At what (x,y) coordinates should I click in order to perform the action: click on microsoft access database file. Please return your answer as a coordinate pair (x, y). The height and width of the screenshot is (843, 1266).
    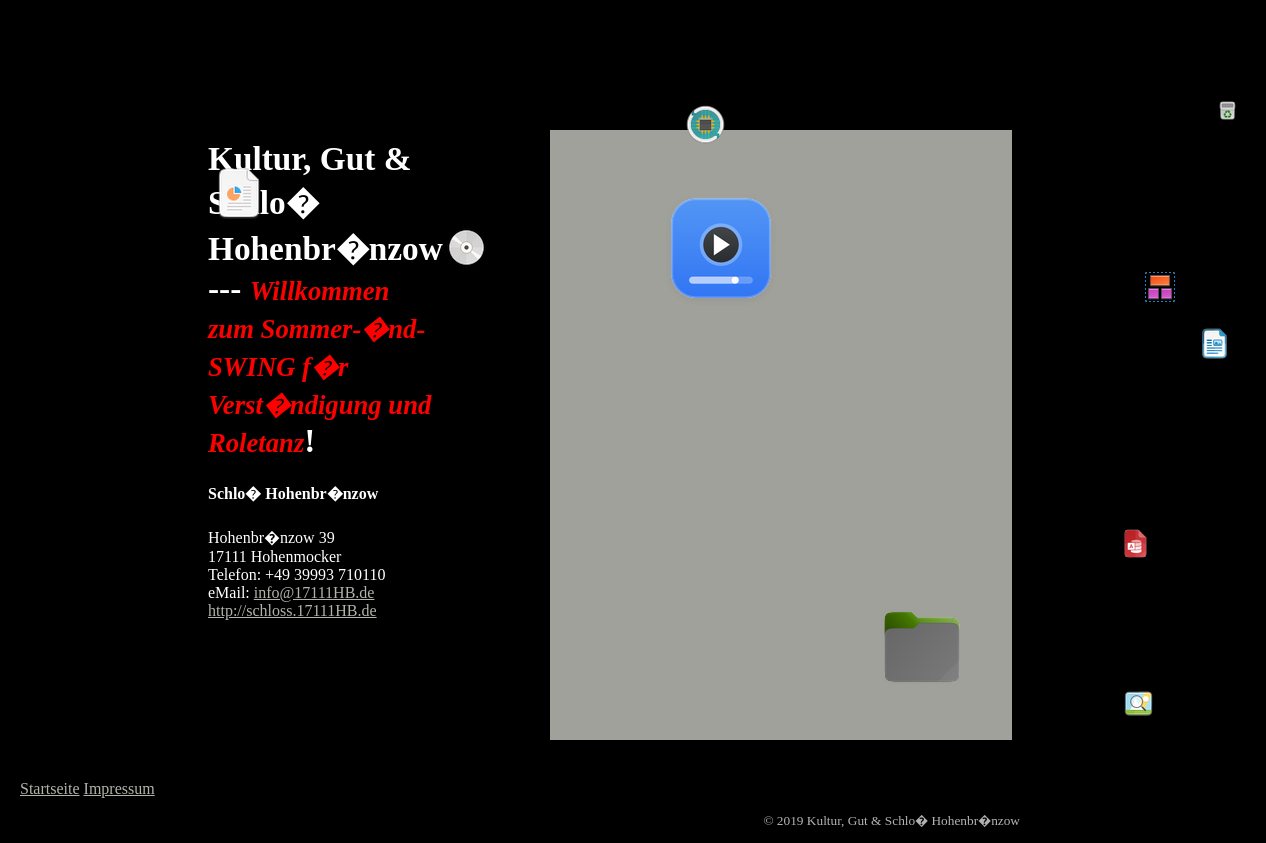
    Looking at the image, I should click on (1135, 543).